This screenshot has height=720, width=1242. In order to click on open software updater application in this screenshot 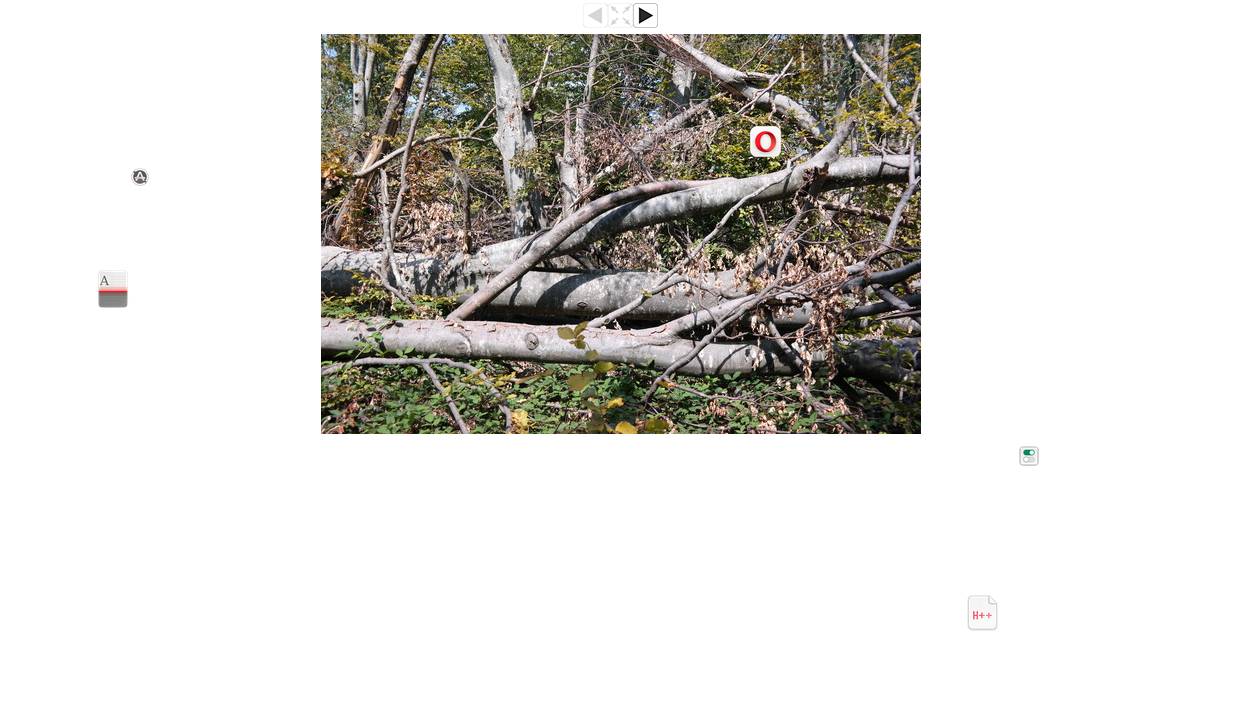, I will do `click(140, 177)`.